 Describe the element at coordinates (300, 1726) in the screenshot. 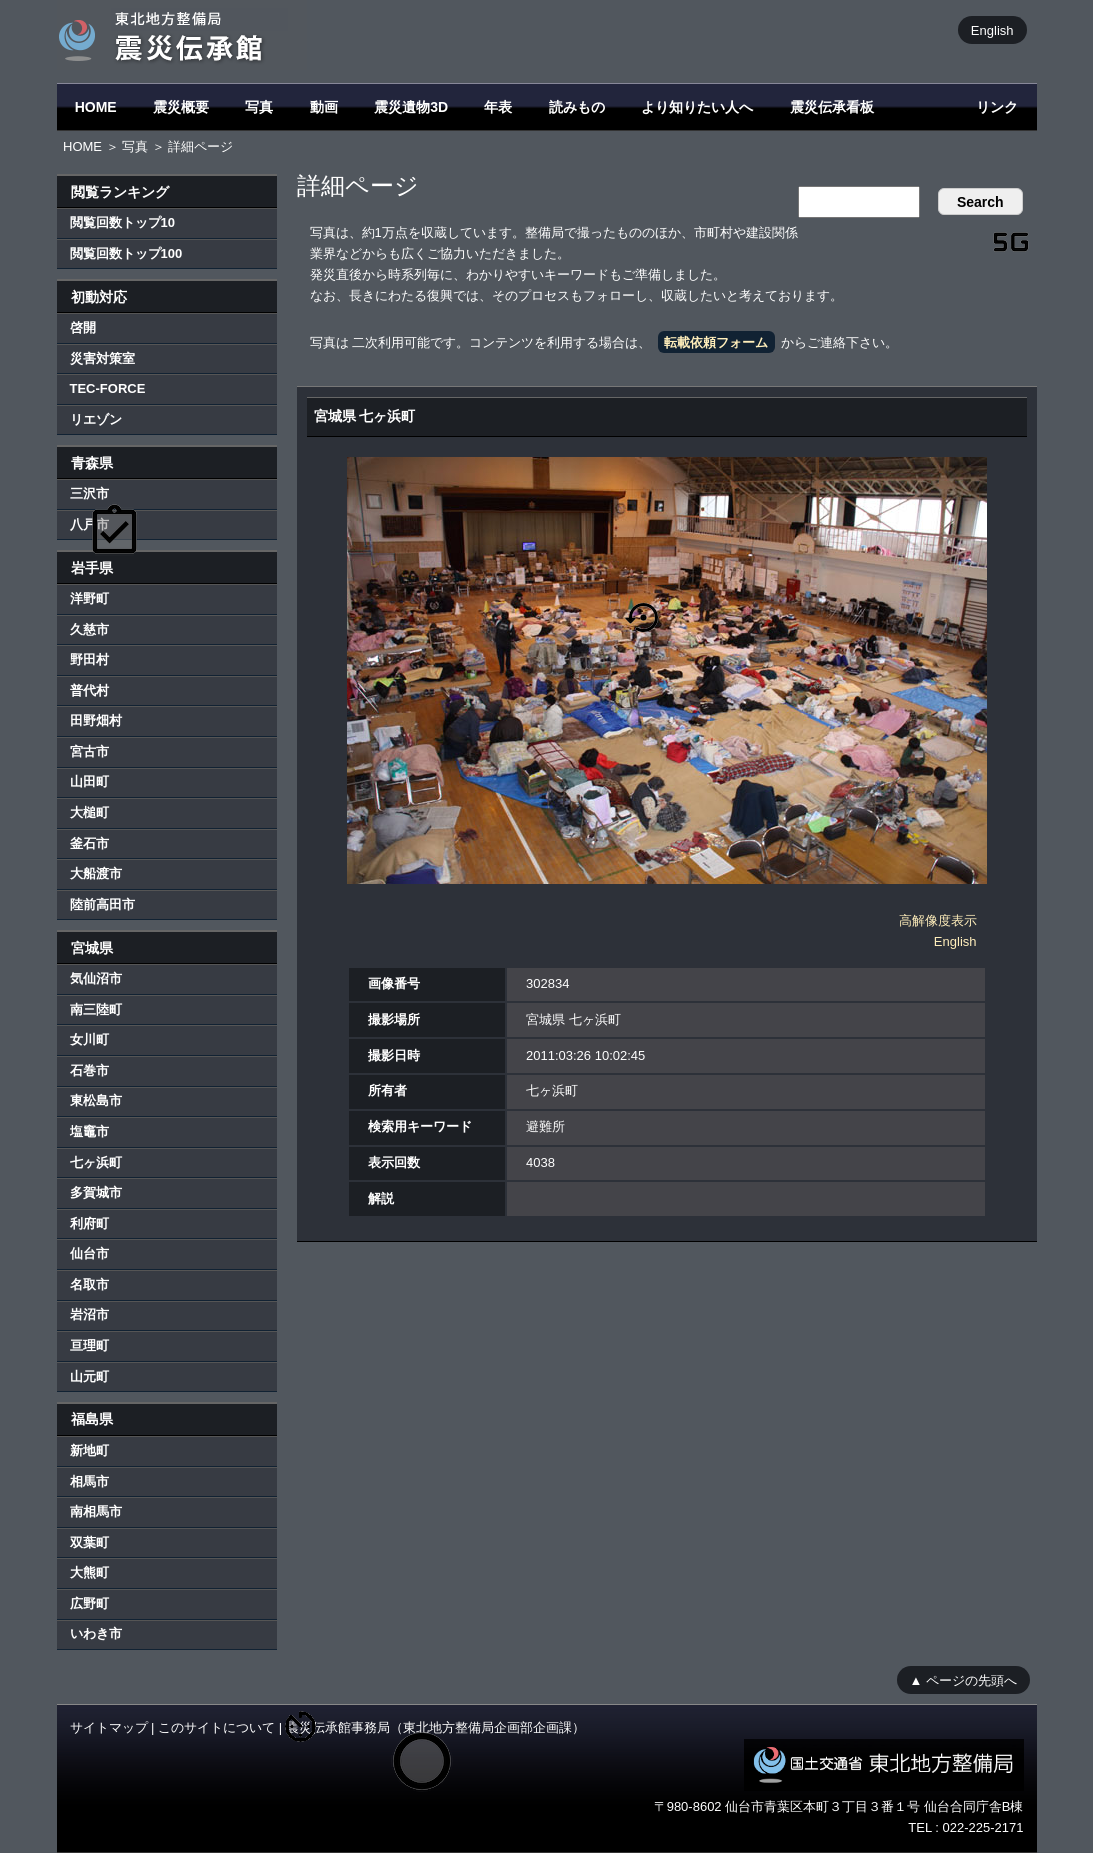

I see `set or view a countdown timer` at that location.